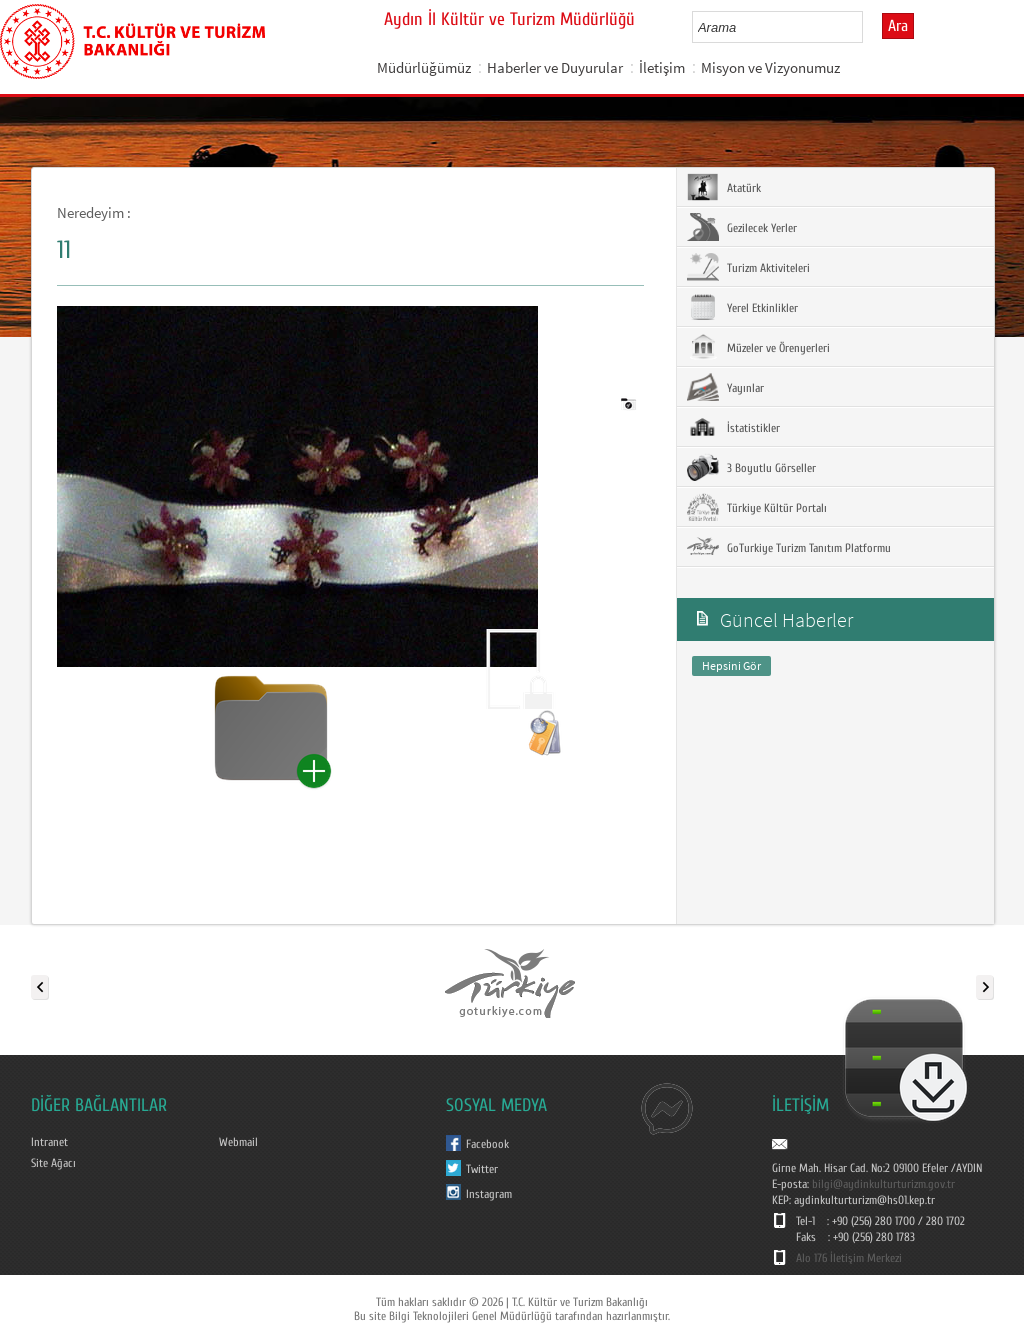  What do you see at coordinates (520, 669) in the screenshot?
I see `screen rotation is locked to portrait mode` at bounding box center [520, 669].